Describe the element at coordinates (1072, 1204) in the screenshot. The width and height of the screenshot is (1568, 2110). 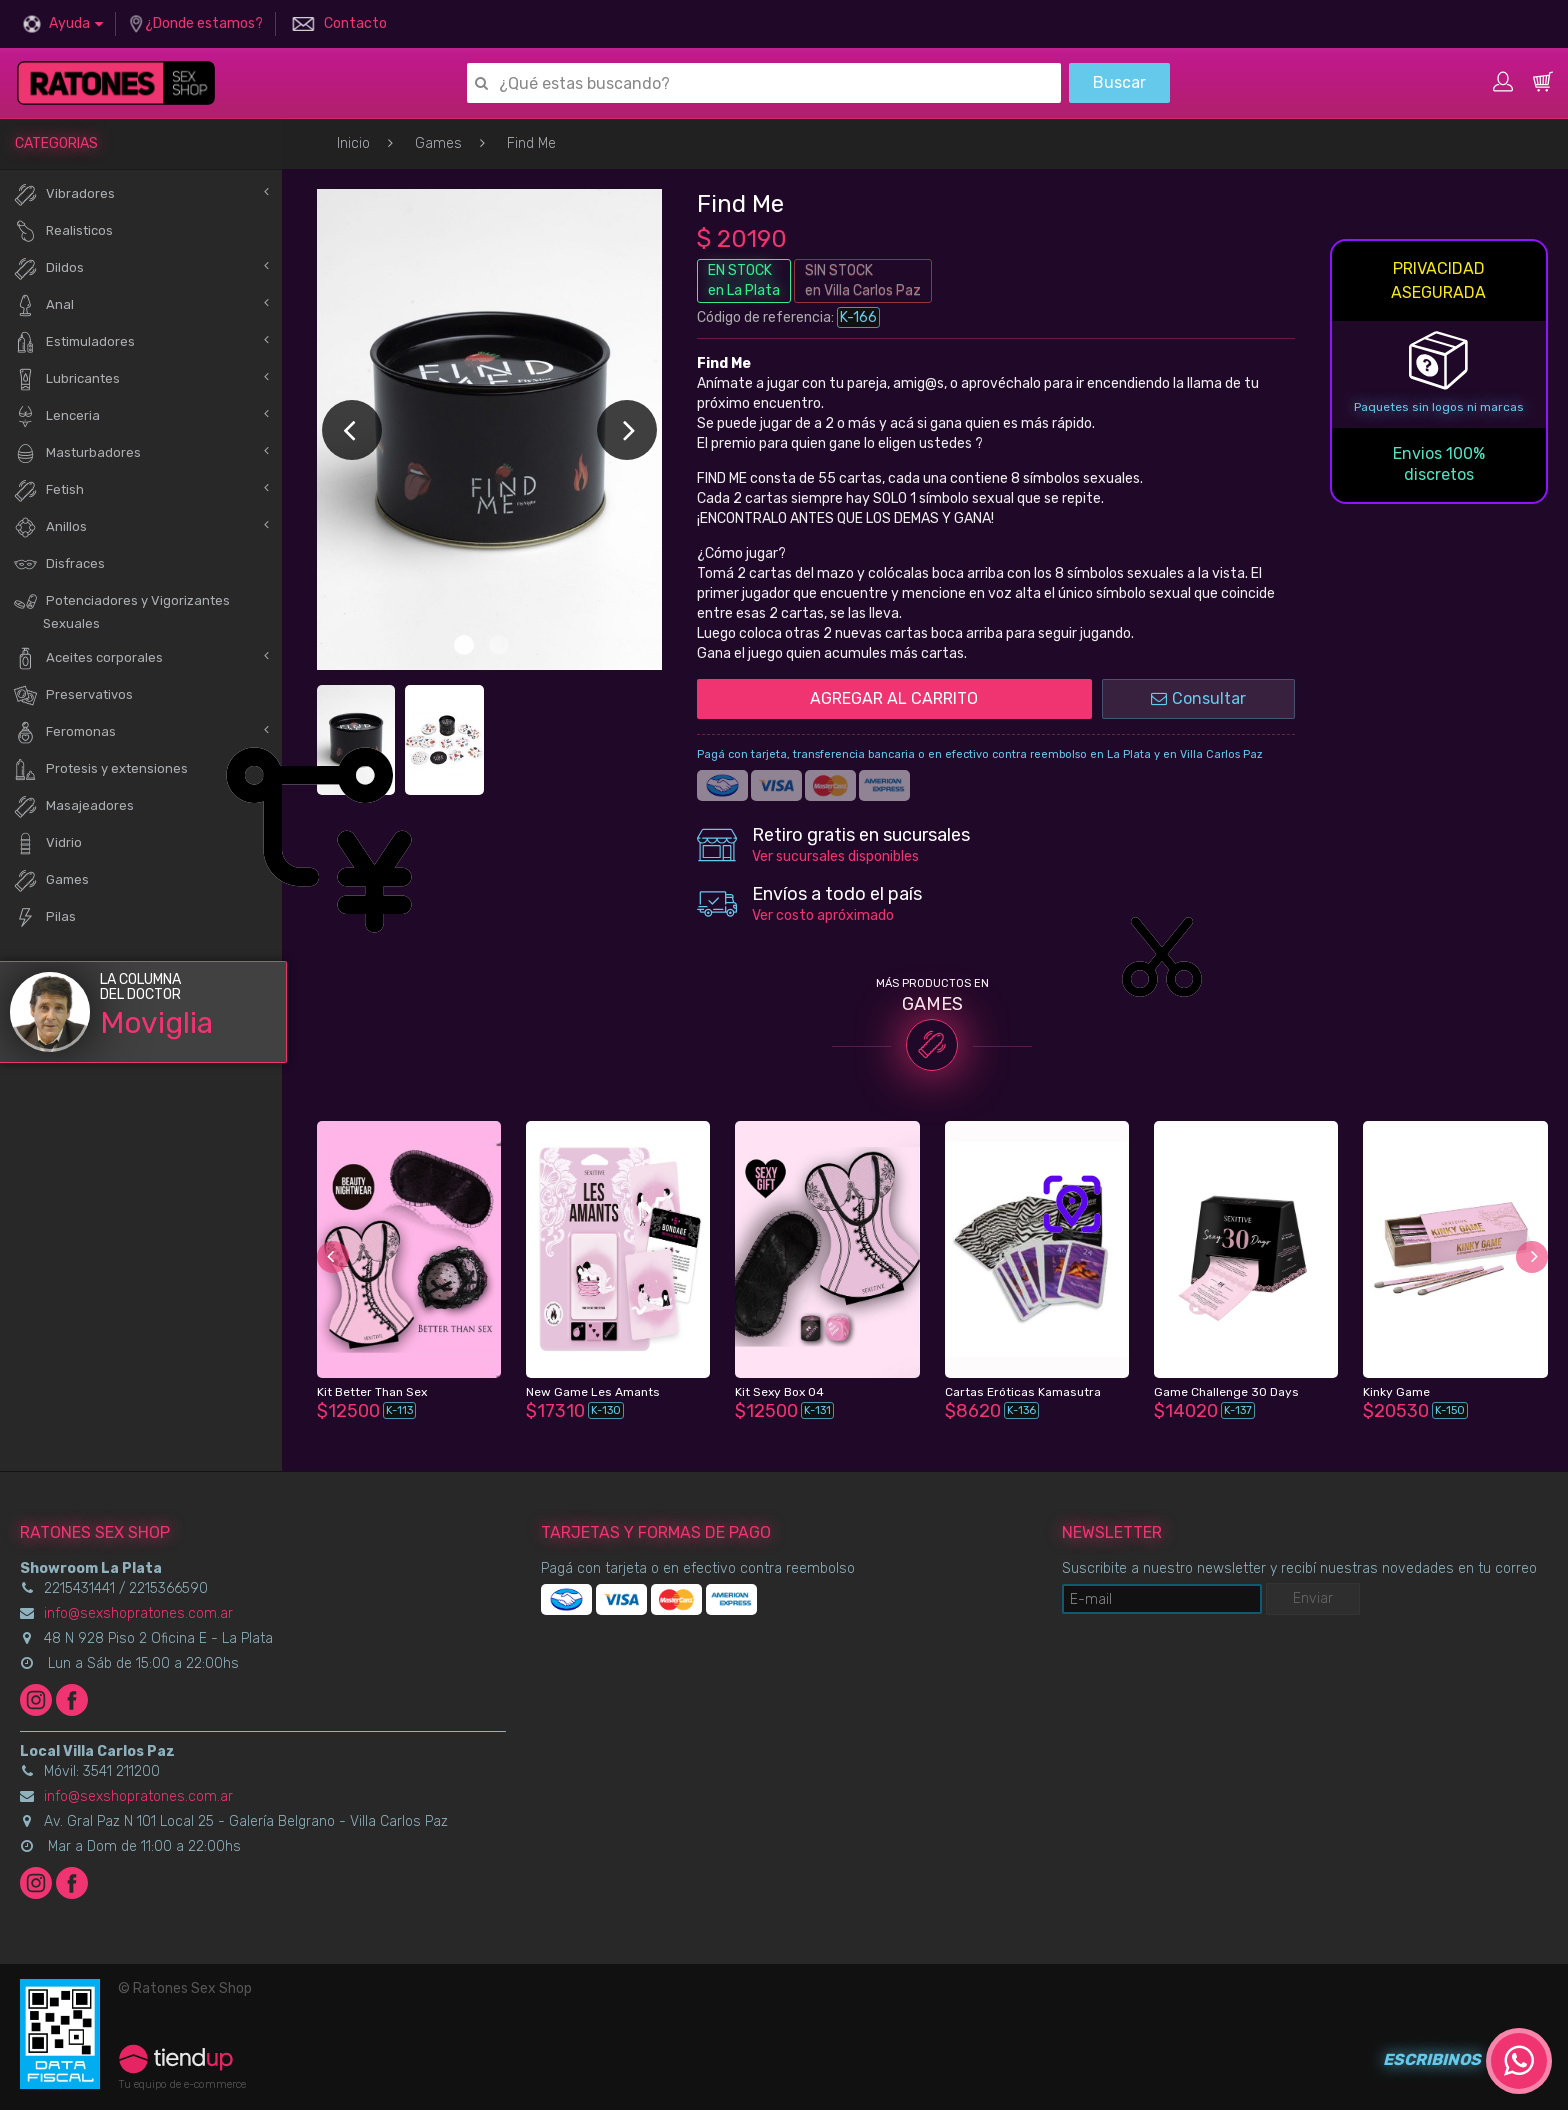
I see `activate live view mode for real-time location tracking` at that location.